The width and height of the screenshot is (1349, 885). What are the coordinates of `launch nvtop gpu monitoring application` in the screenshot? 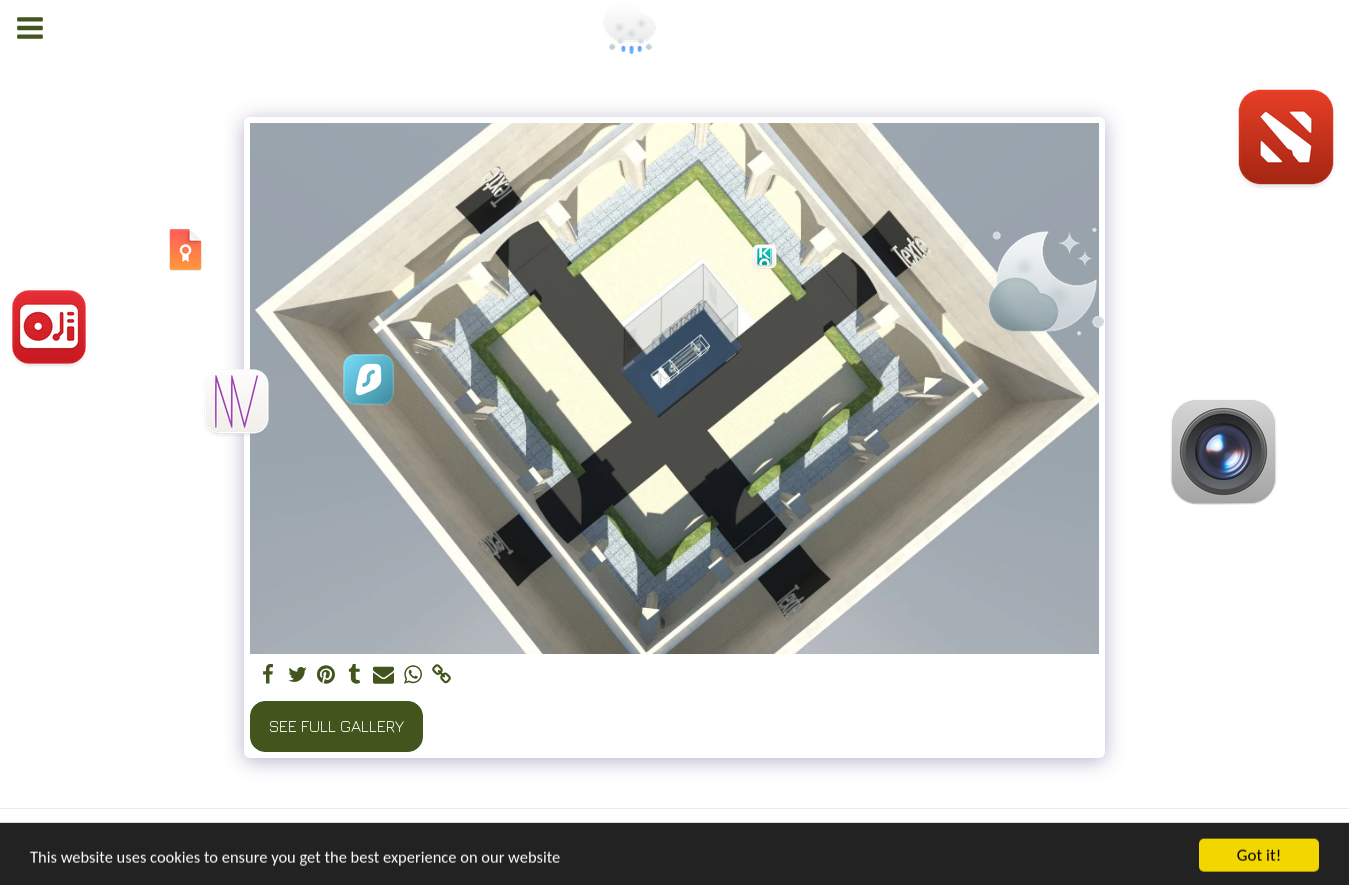 It's located at (236, 401).